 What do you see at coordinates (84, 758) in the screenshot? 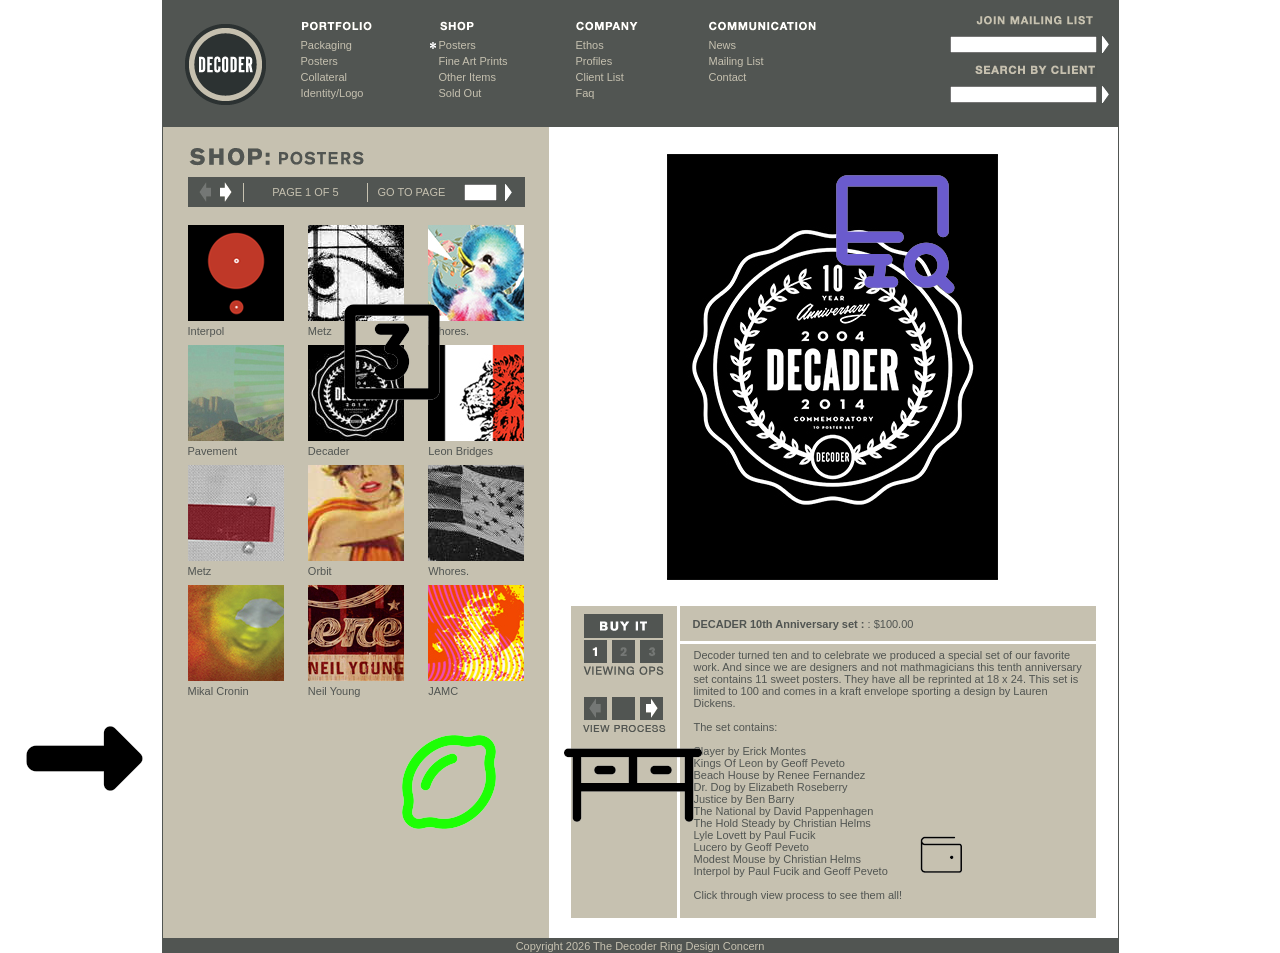
I see `go to next item or step` at bounding box center [84, 758].